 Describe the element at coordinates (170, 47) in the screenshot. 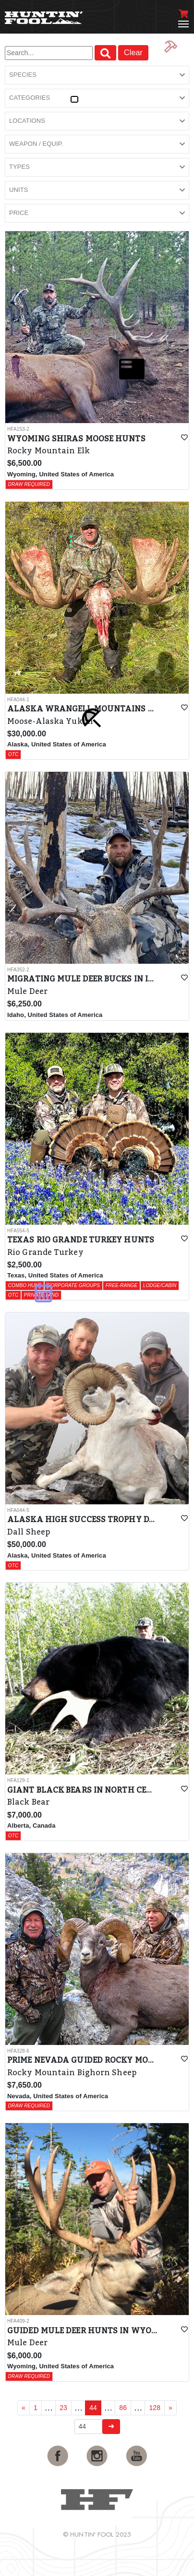

I see `access tools or settings` at that location.